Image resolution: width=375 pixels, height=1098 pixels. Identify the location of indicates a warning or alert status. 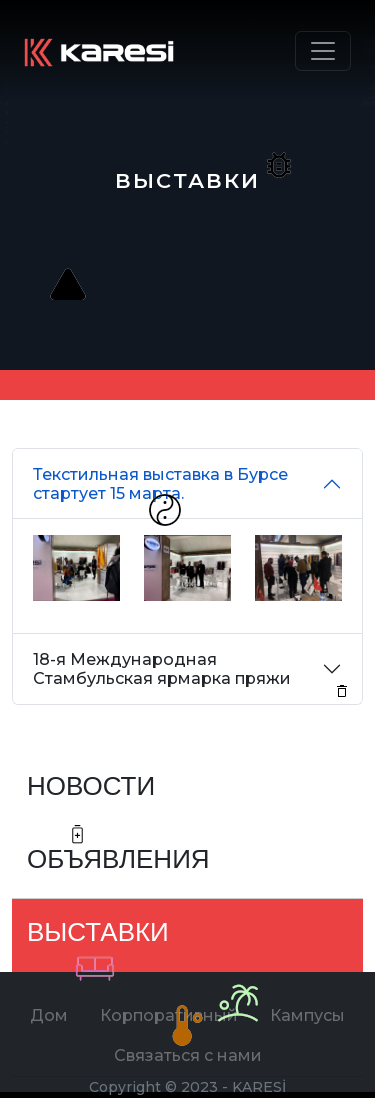
(68, 285).